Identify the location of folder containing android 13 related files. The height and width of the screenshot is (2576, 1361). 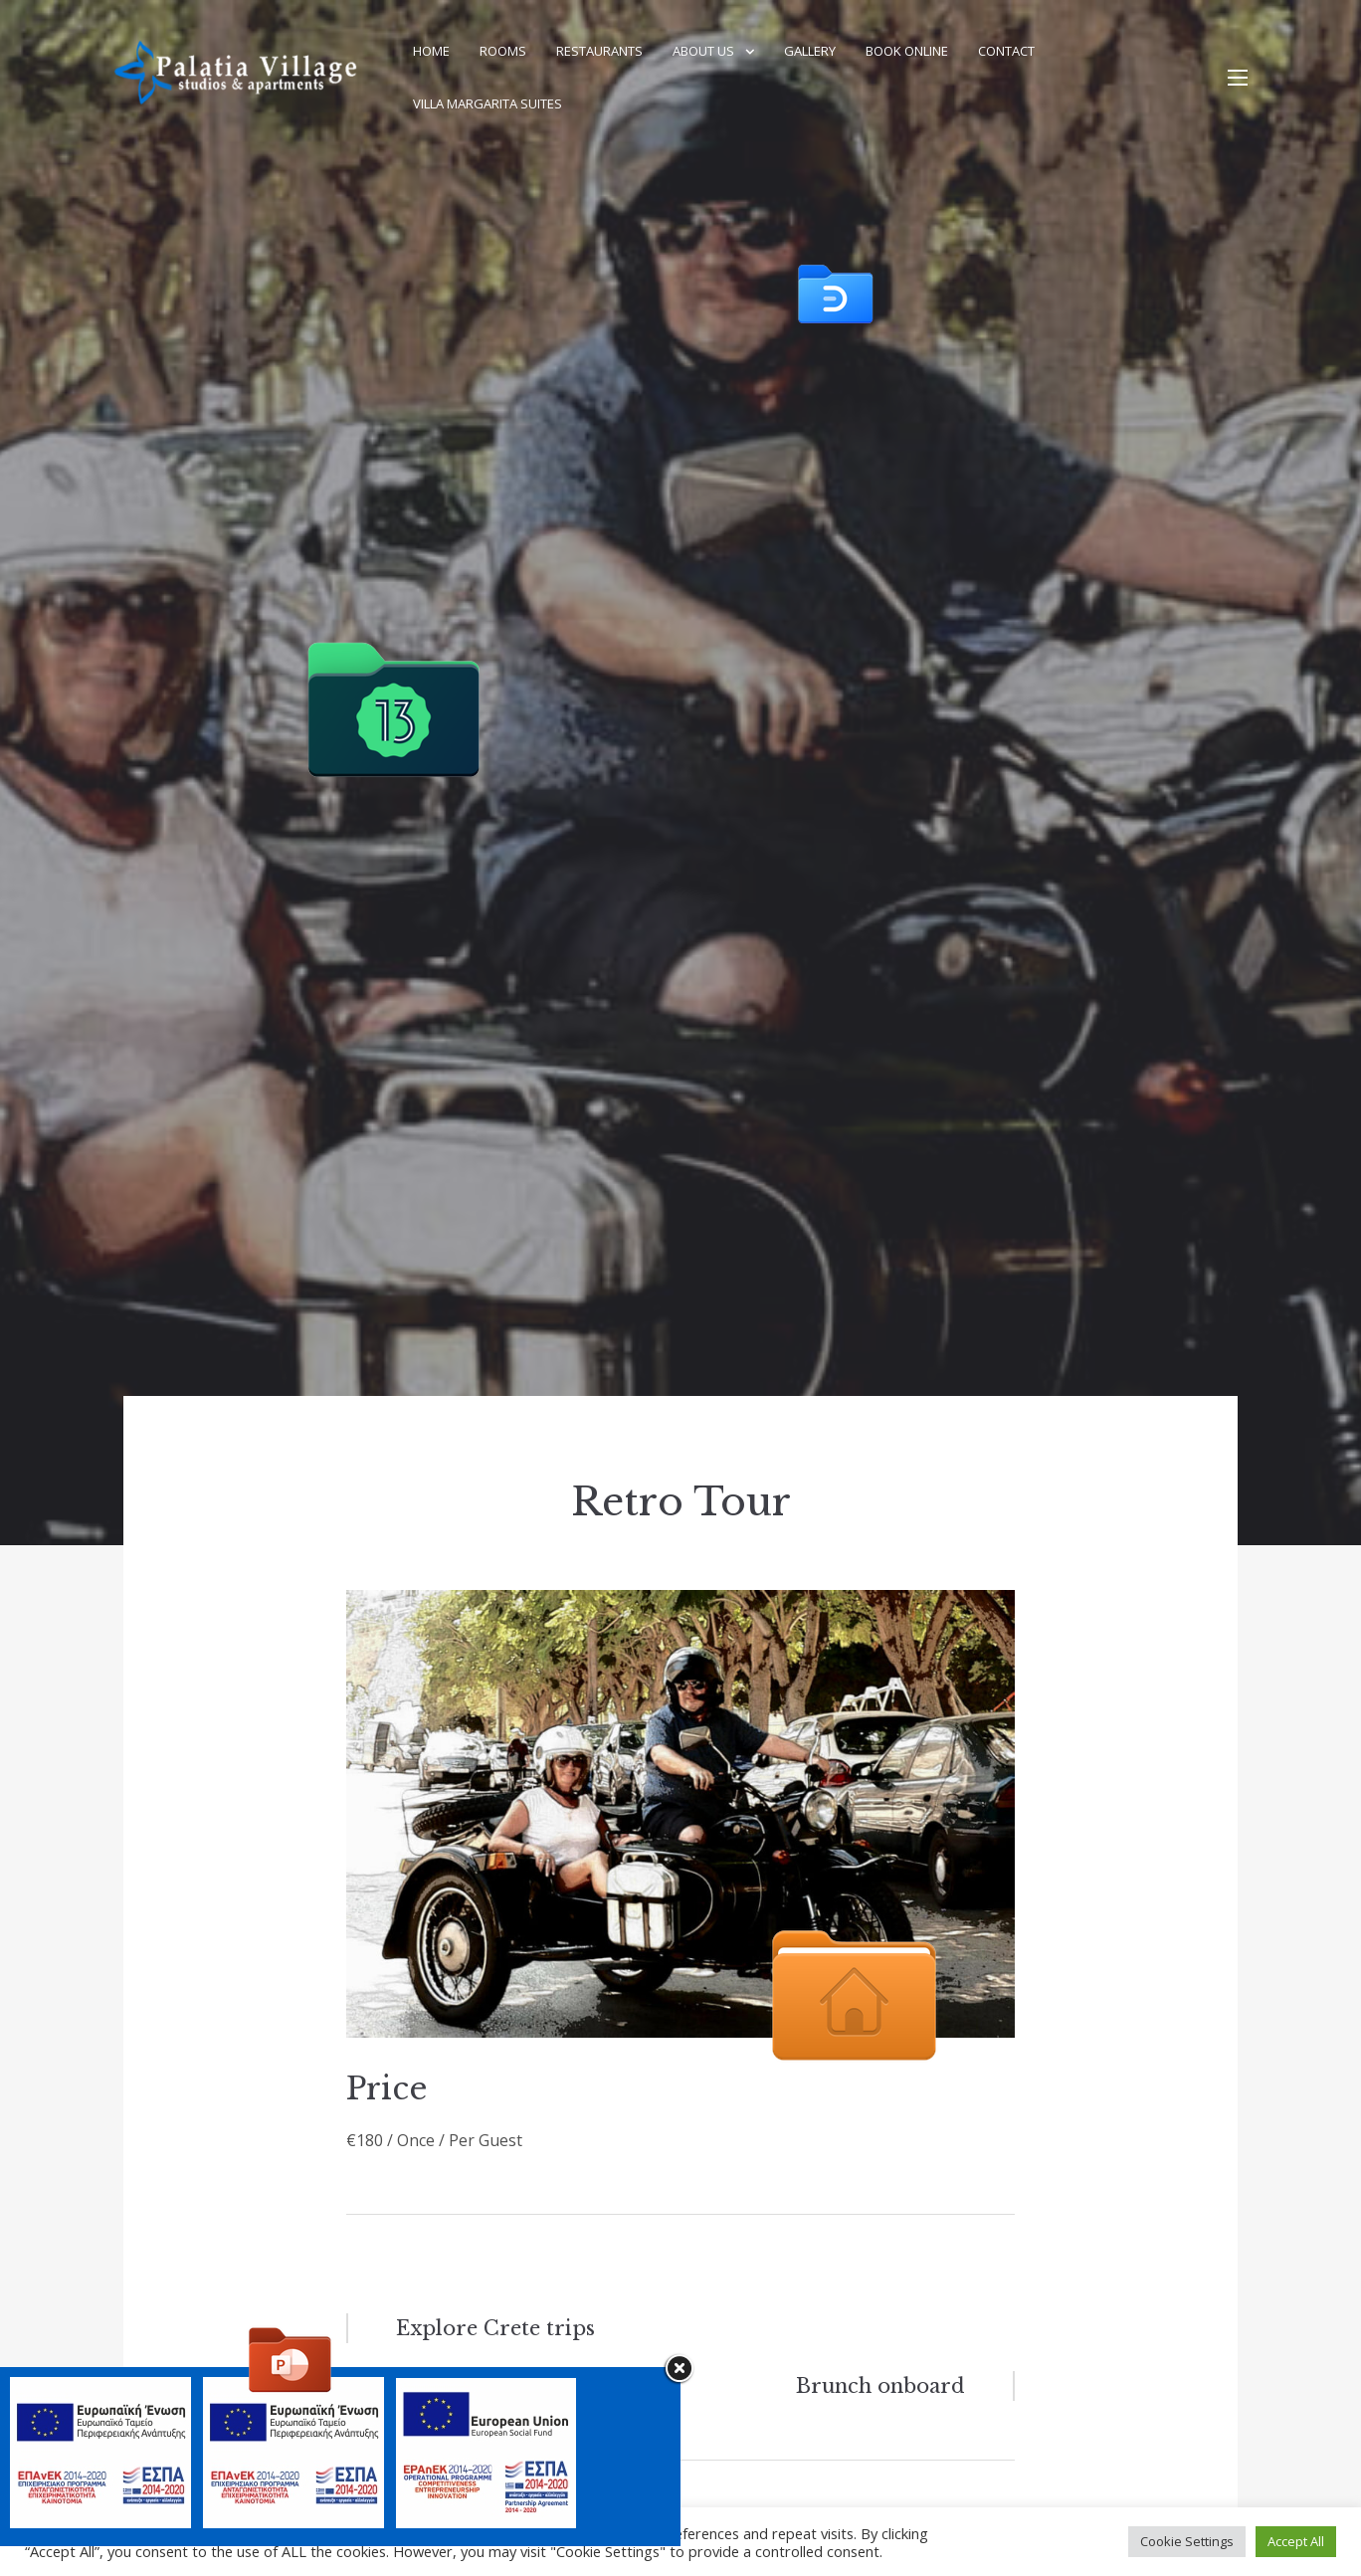
(393, 714).